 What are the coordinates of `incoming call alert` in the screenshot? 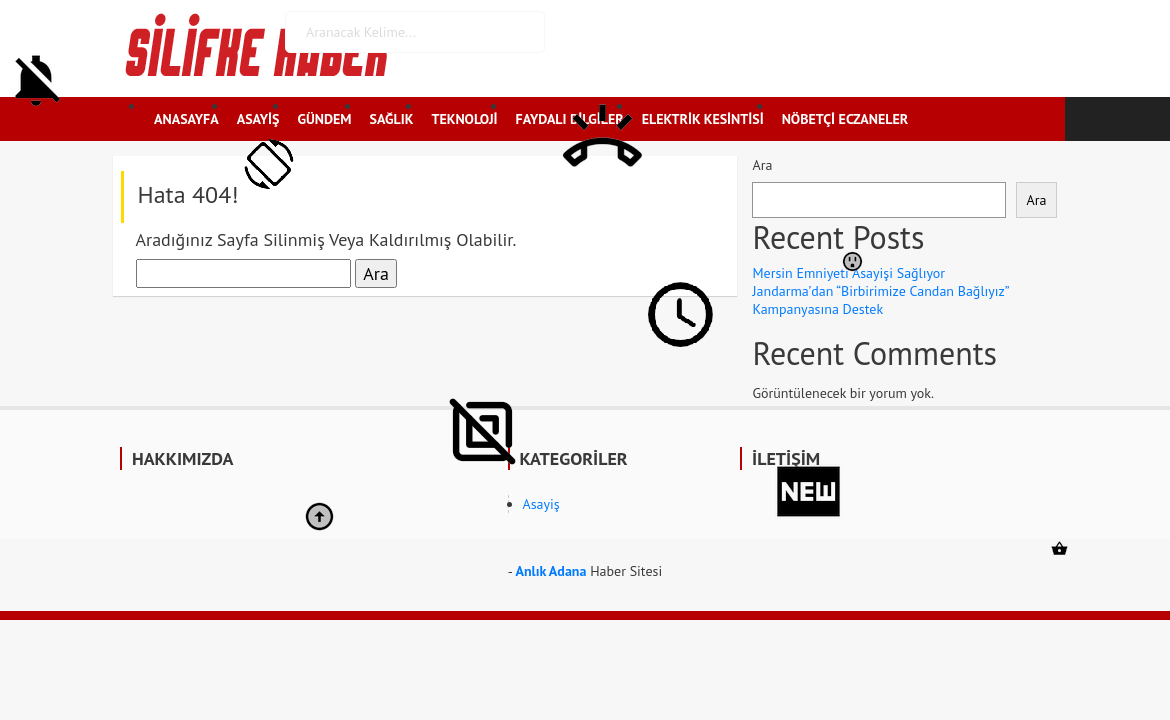 It's located at (602, 137).